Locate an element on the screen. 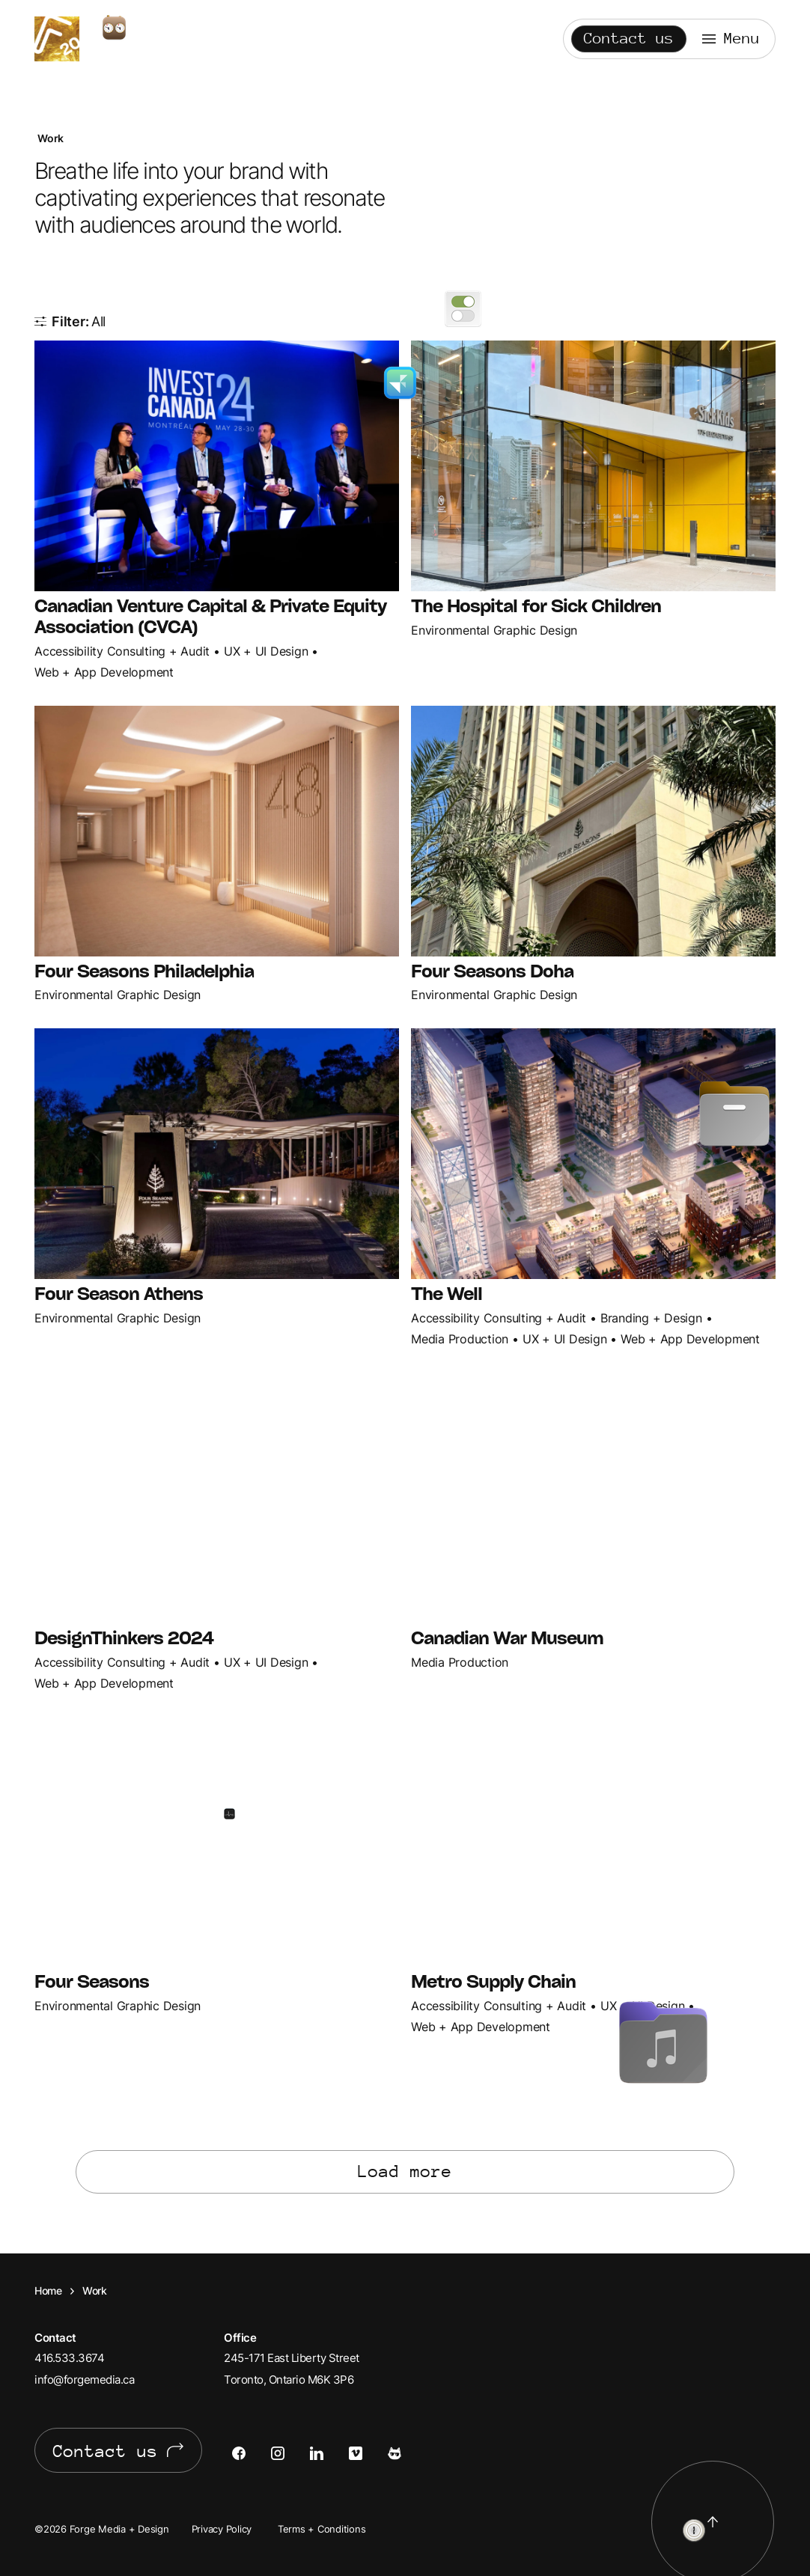 The image size is (810, 2576). open passwords and keys manager is located at coordinates (694, 2530).